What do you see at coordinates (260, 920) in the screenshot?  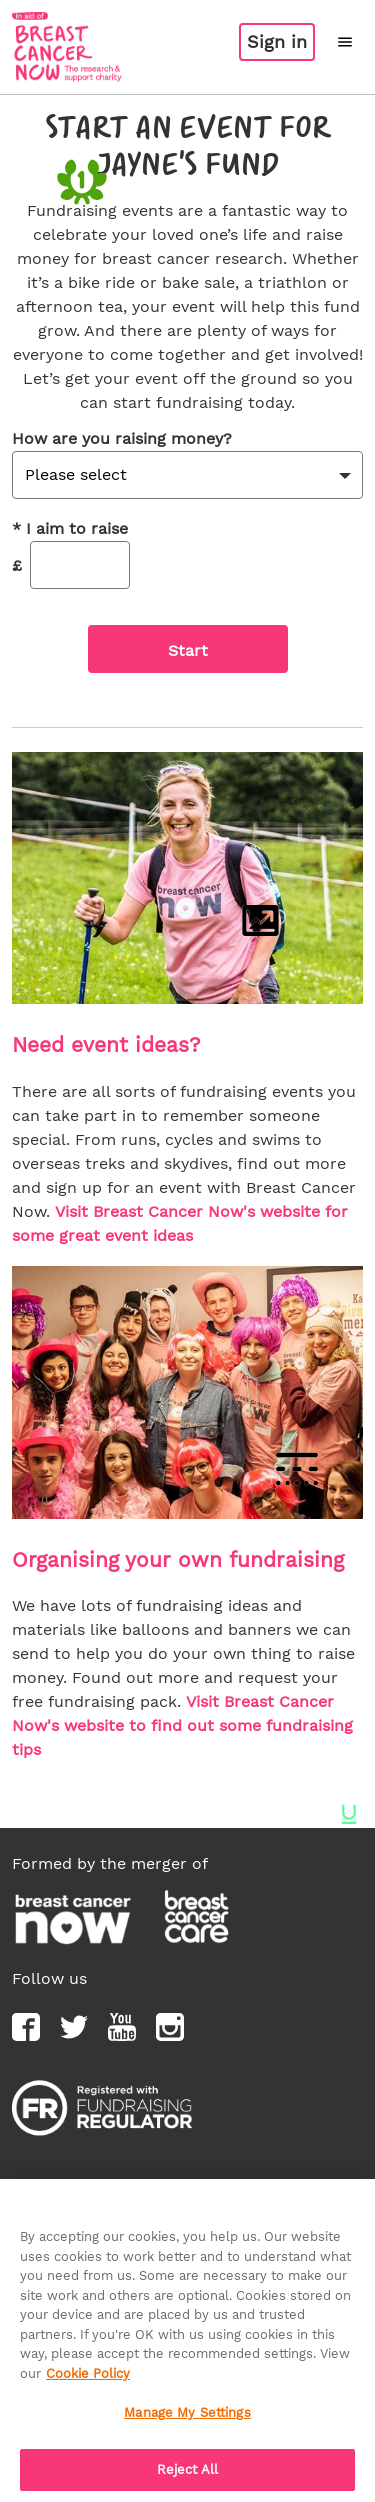 I see `view analytics or performance metrics` at bounding box center [260, 920].